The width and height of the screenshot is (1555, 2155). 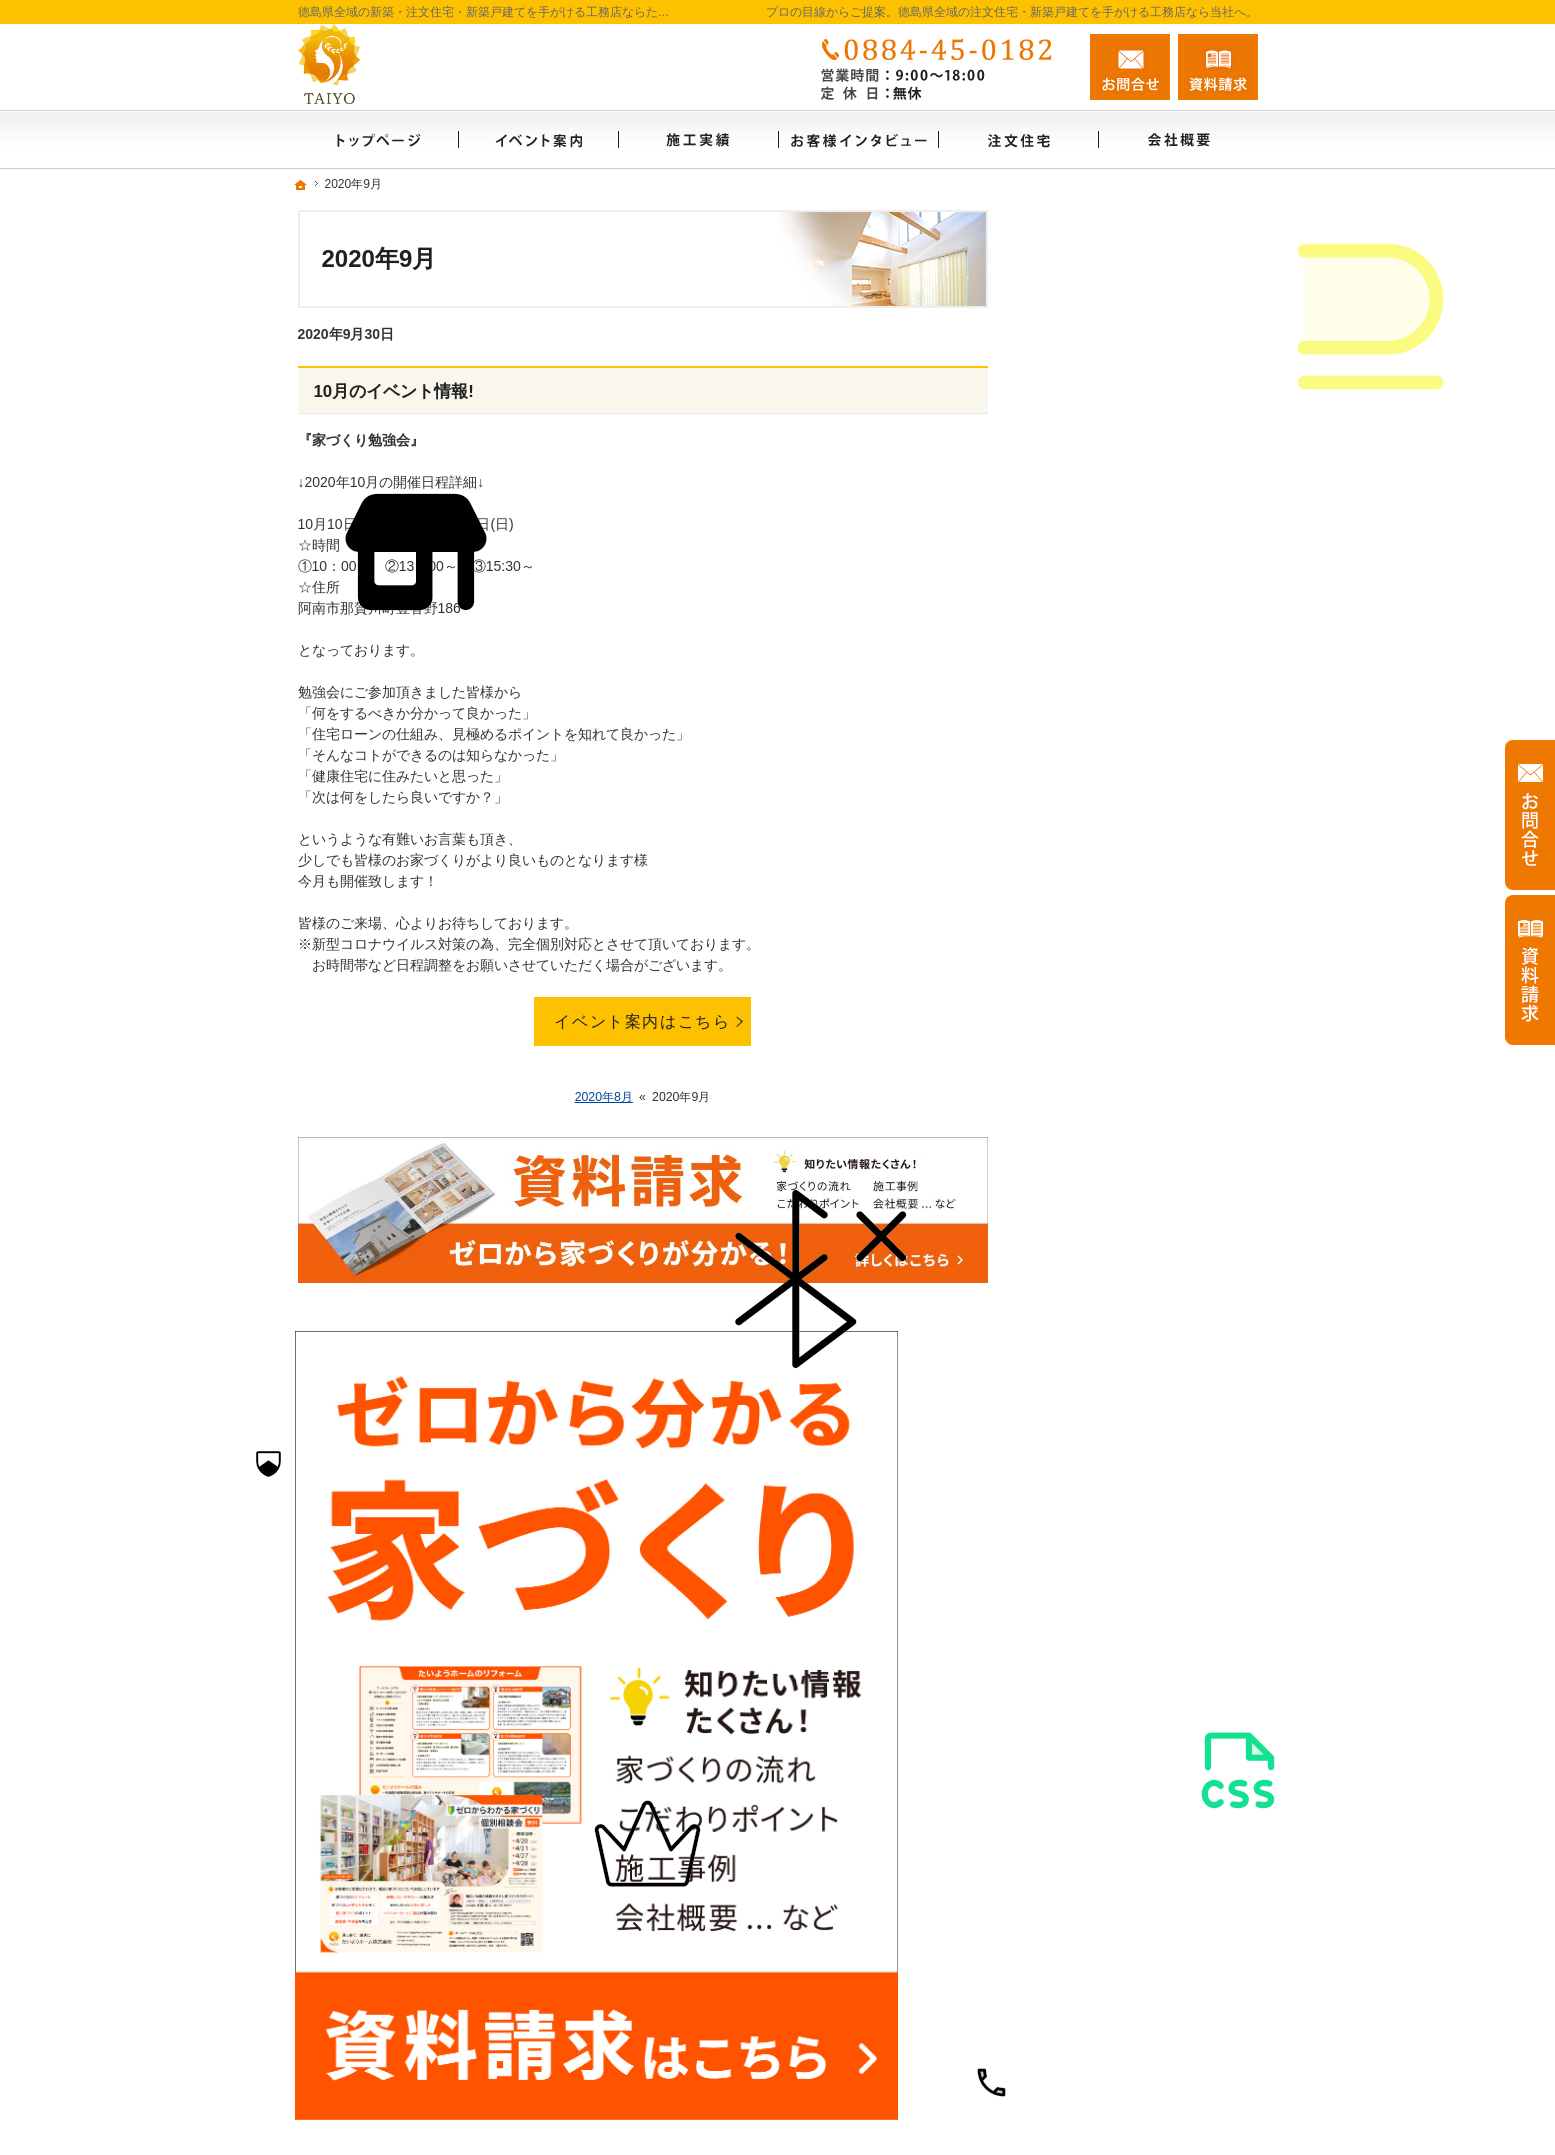 I want to click on represents a mathematical superset relationship, so click(x=1367, y=320).